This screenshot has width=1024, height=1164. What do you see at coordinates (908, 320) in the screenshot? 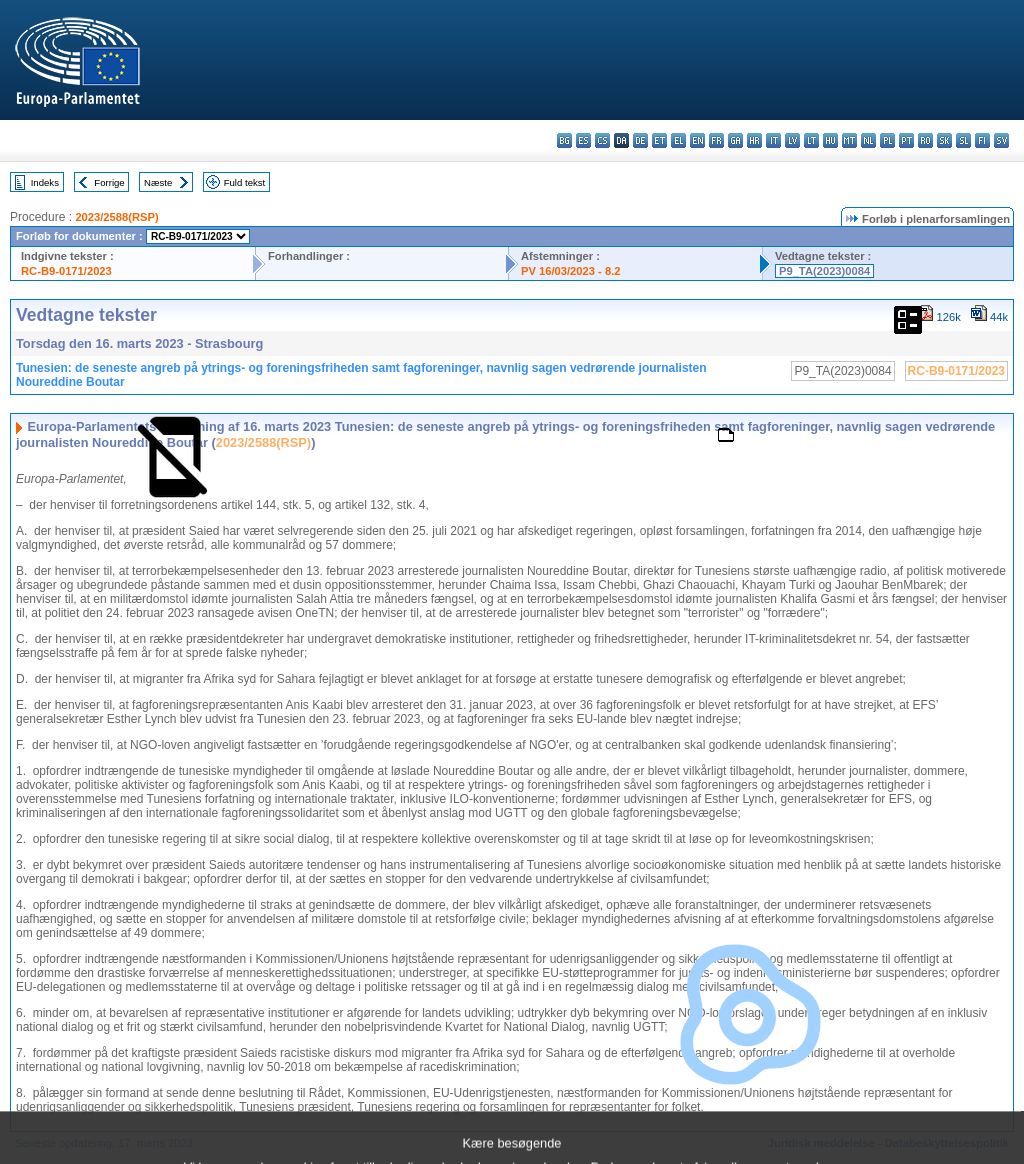
I see `view ballot or voting options` at bounding box center [908, 320].